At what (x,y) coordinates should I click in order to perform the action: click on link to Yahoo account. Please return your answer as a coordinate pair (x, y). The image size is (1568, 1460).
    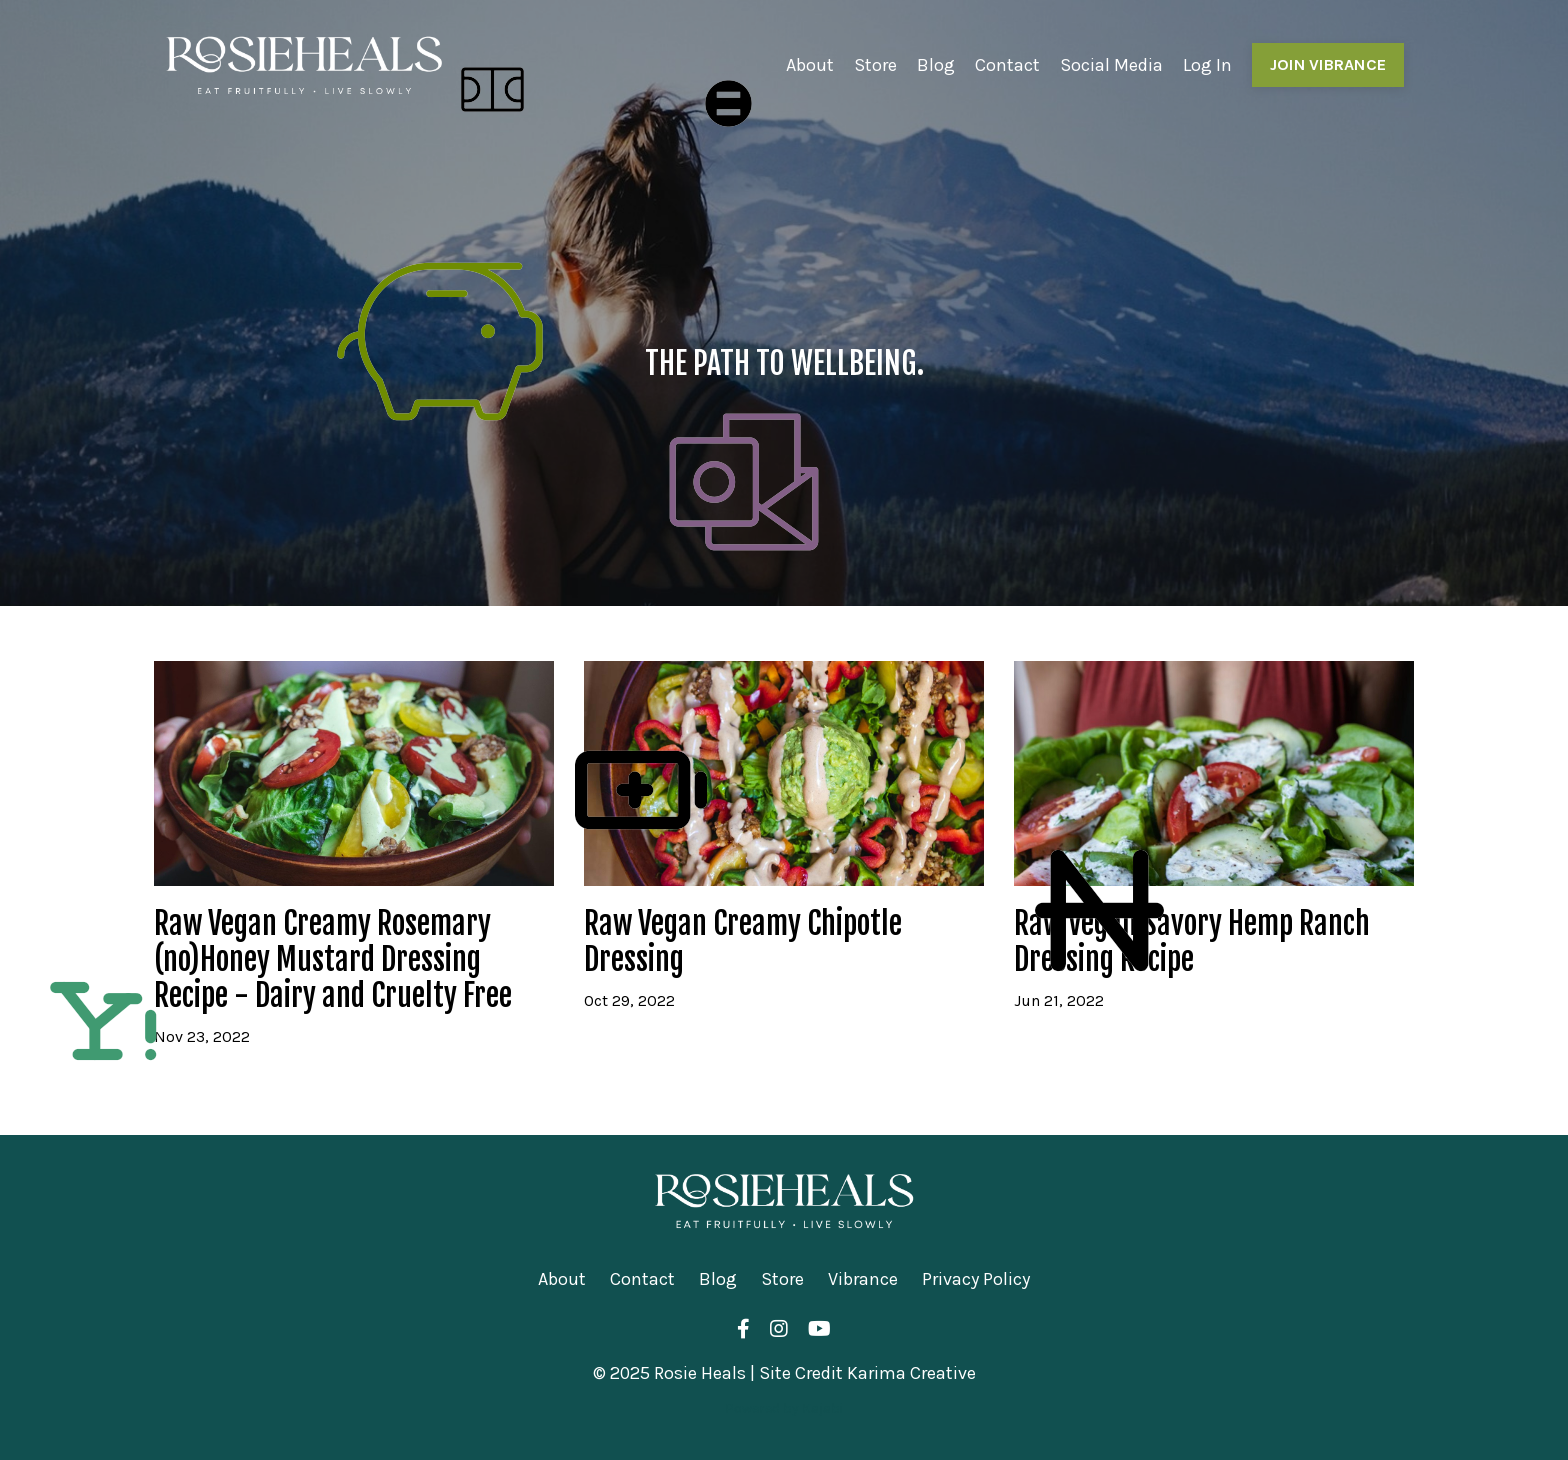
    Looking at the image, I should click on (106, 1021).